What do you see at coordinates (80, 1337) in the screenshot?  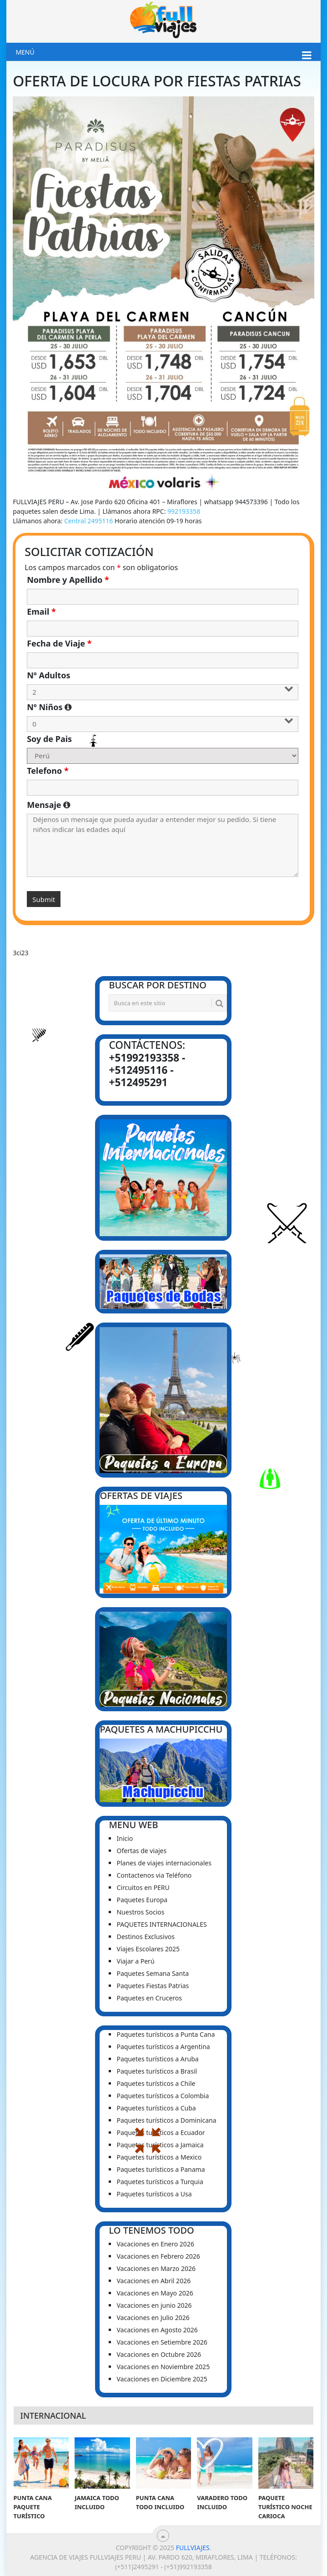 I see `check body temperature or health status` at bounding box center [80, 1337].